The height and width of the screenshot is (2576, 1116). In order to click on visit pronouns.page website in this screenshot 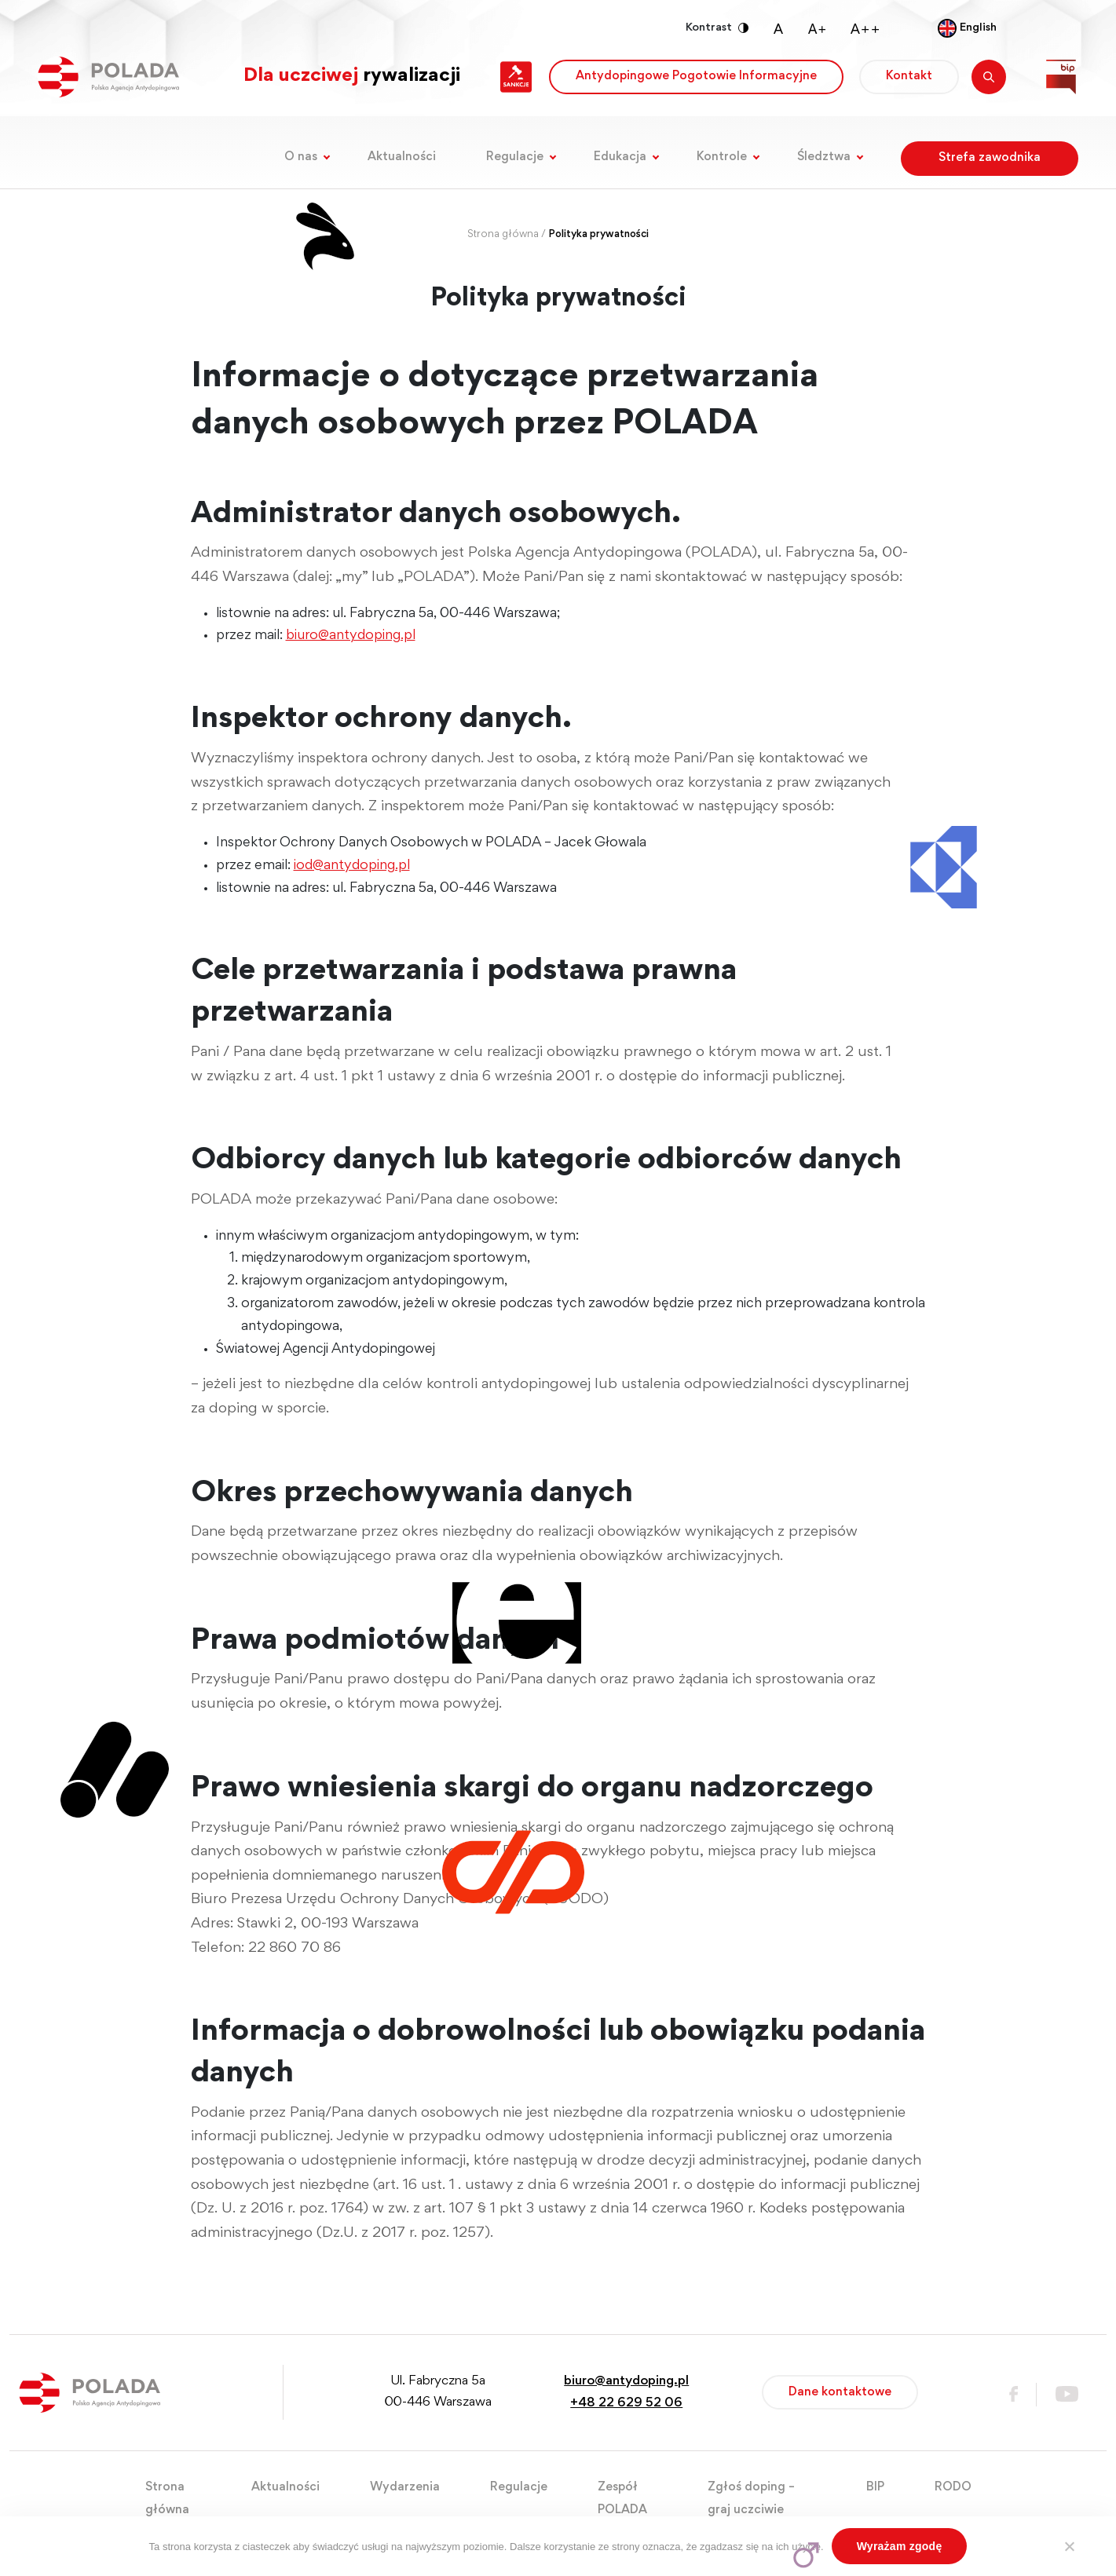, I will do `click(513, 1872)`.